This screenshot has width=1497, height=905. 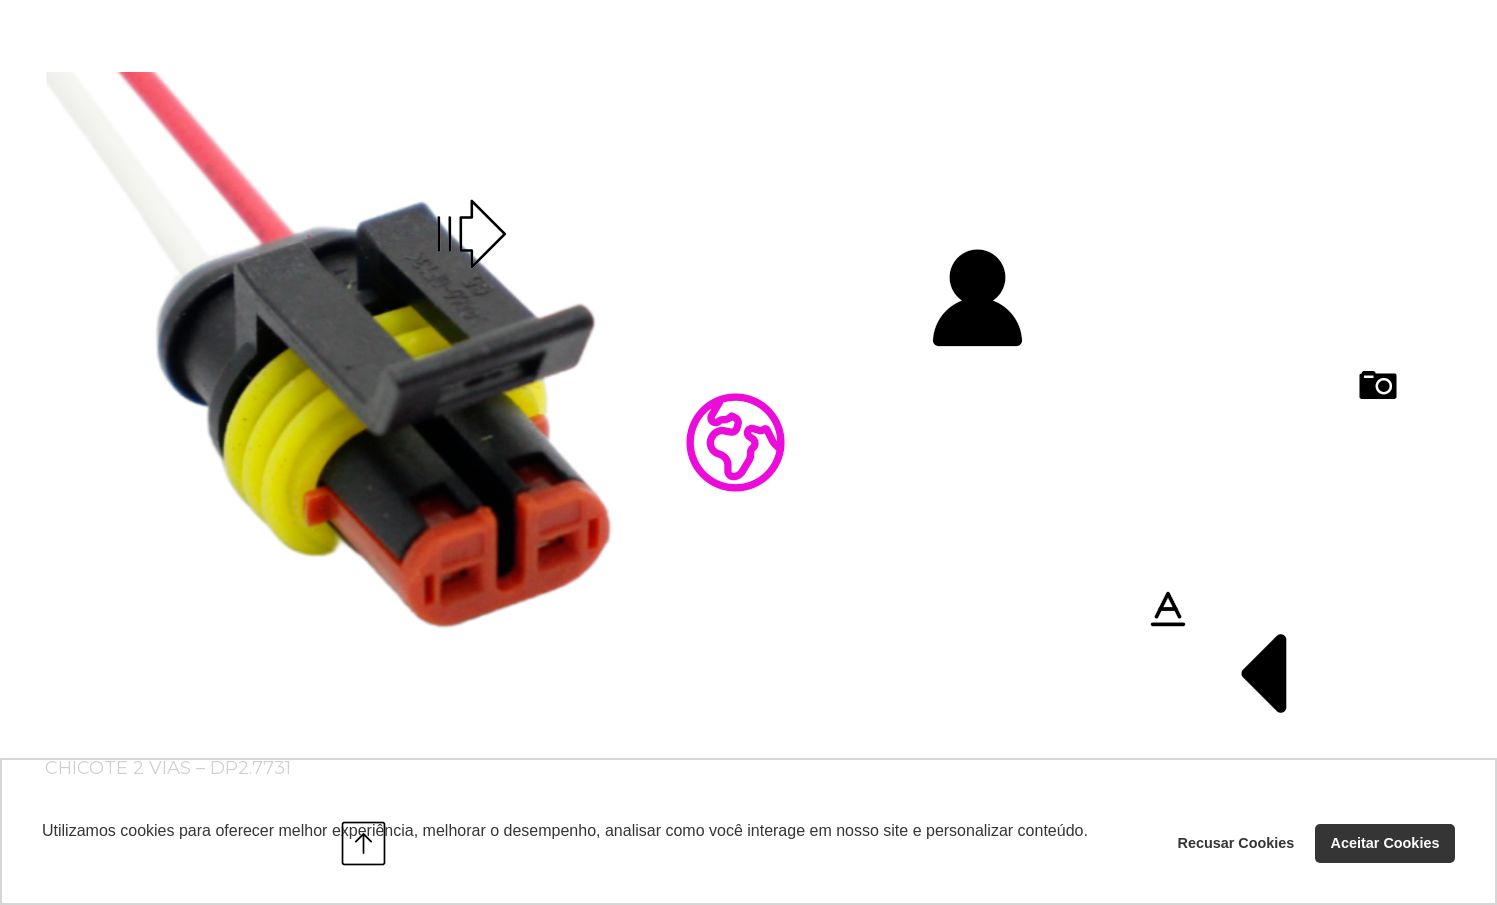 I want to click on upload a file or document, so click(x=363, y=843).